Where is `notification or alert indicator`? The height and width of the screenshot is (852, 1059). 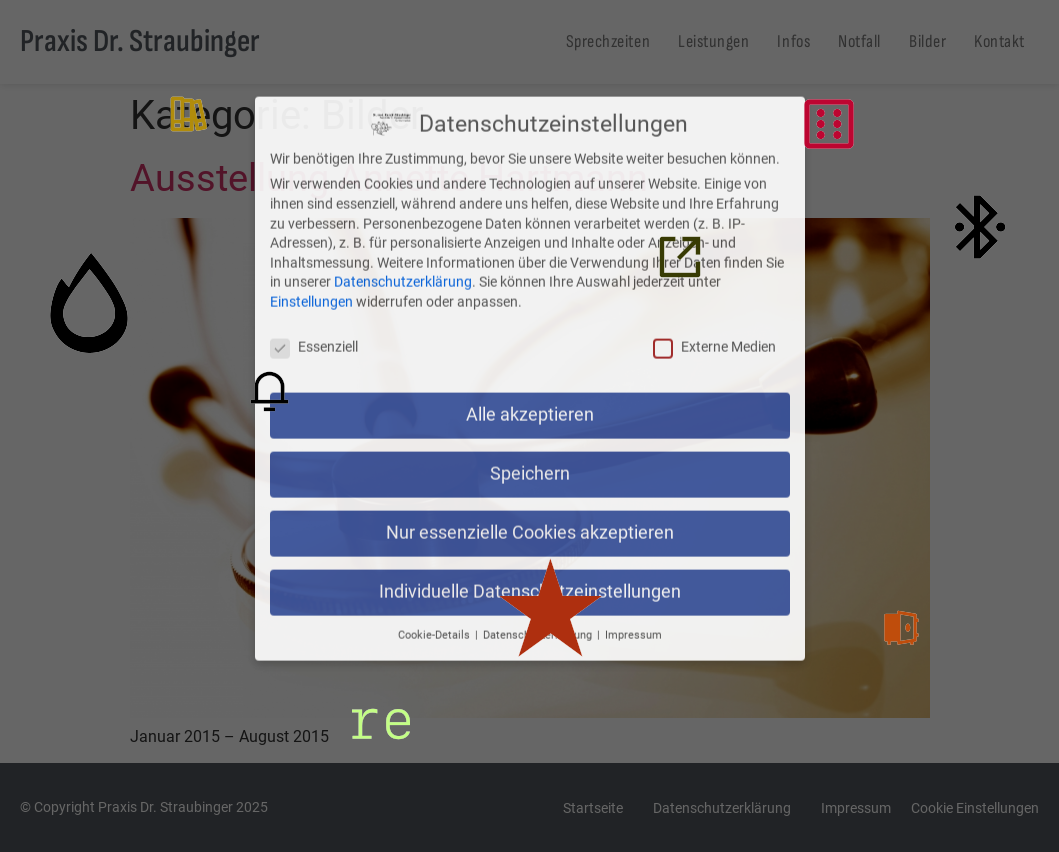
notification or alert indicator is located at coordinates (269, 390).